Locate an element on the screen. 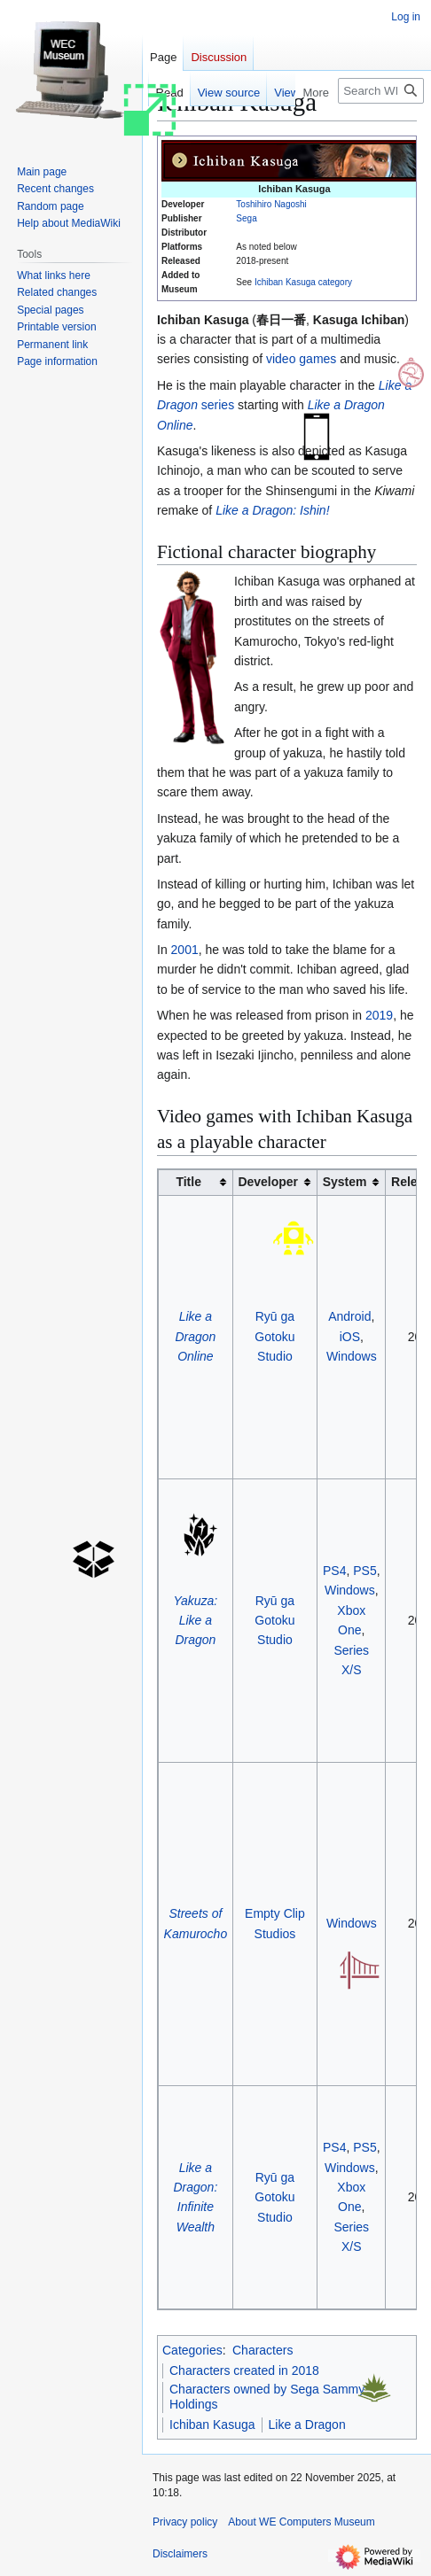 The image size is (431, 2576). navigate to astronomy or celestial tools is located at coordinates (411, 372).